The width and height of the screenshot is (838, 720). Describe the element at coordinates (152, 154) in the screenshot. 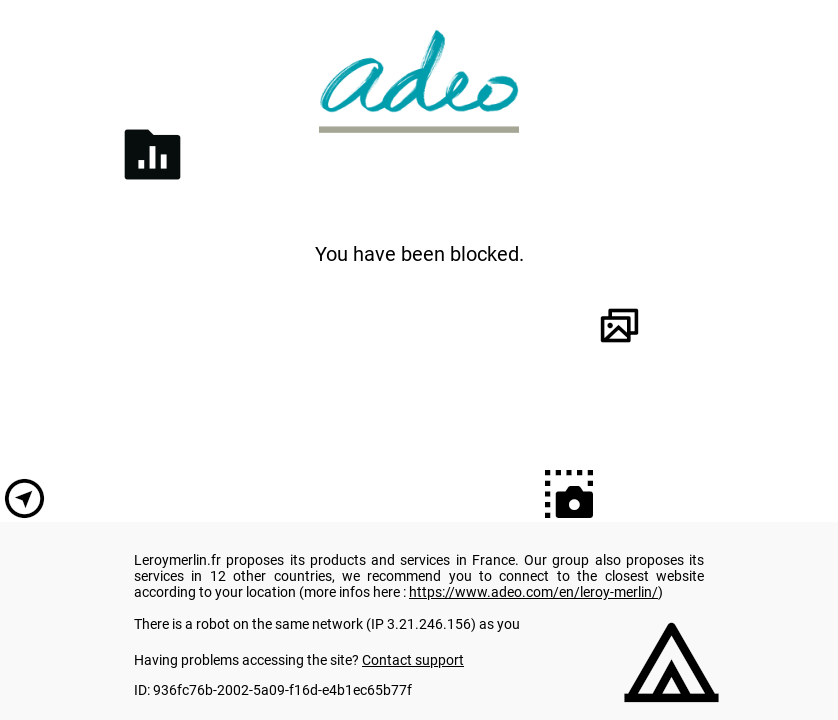

I see `open analytics or reports folder` at that location.